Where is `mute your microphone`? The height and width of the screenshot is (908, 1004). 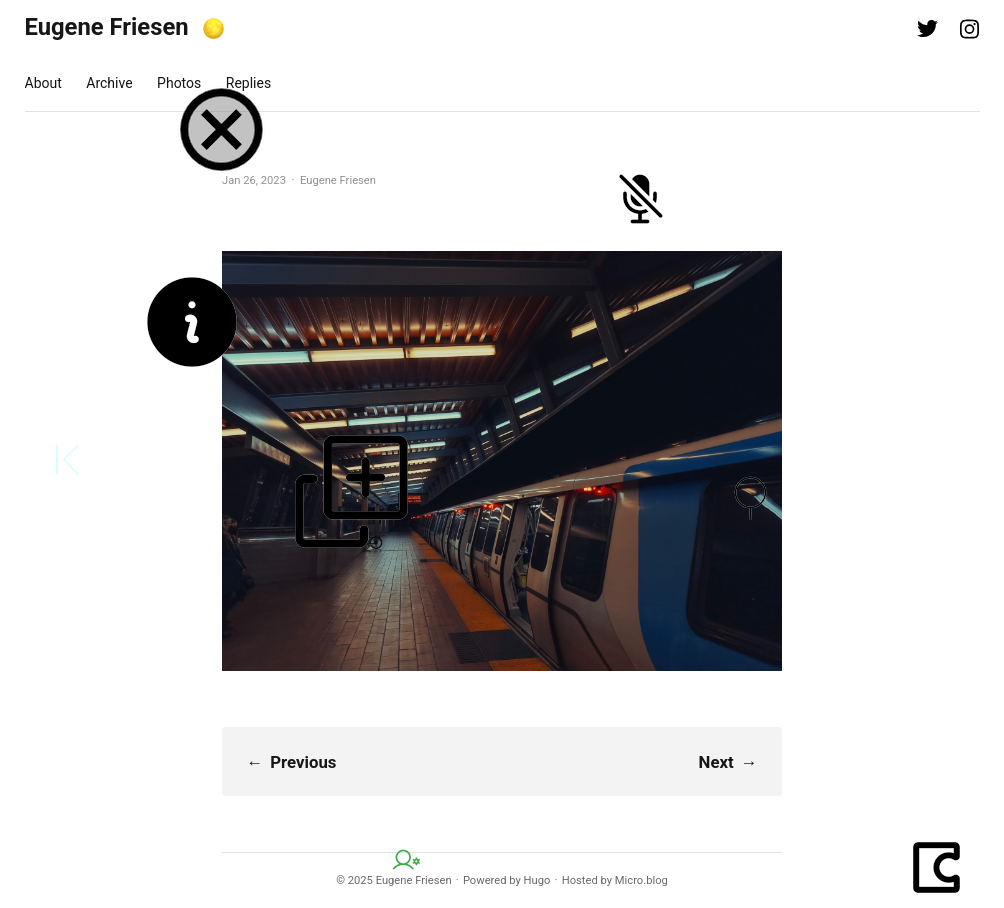 mute your microphone is located at coordinates (640, 199).